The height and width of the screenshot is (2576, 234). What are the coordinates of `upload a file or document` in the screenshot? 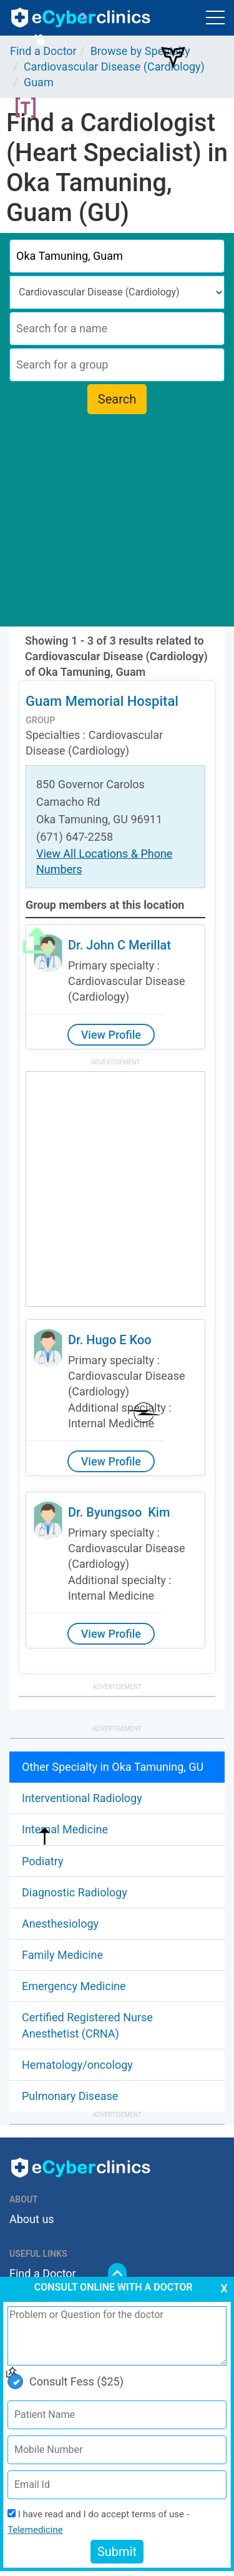 It's located at (37, 941).